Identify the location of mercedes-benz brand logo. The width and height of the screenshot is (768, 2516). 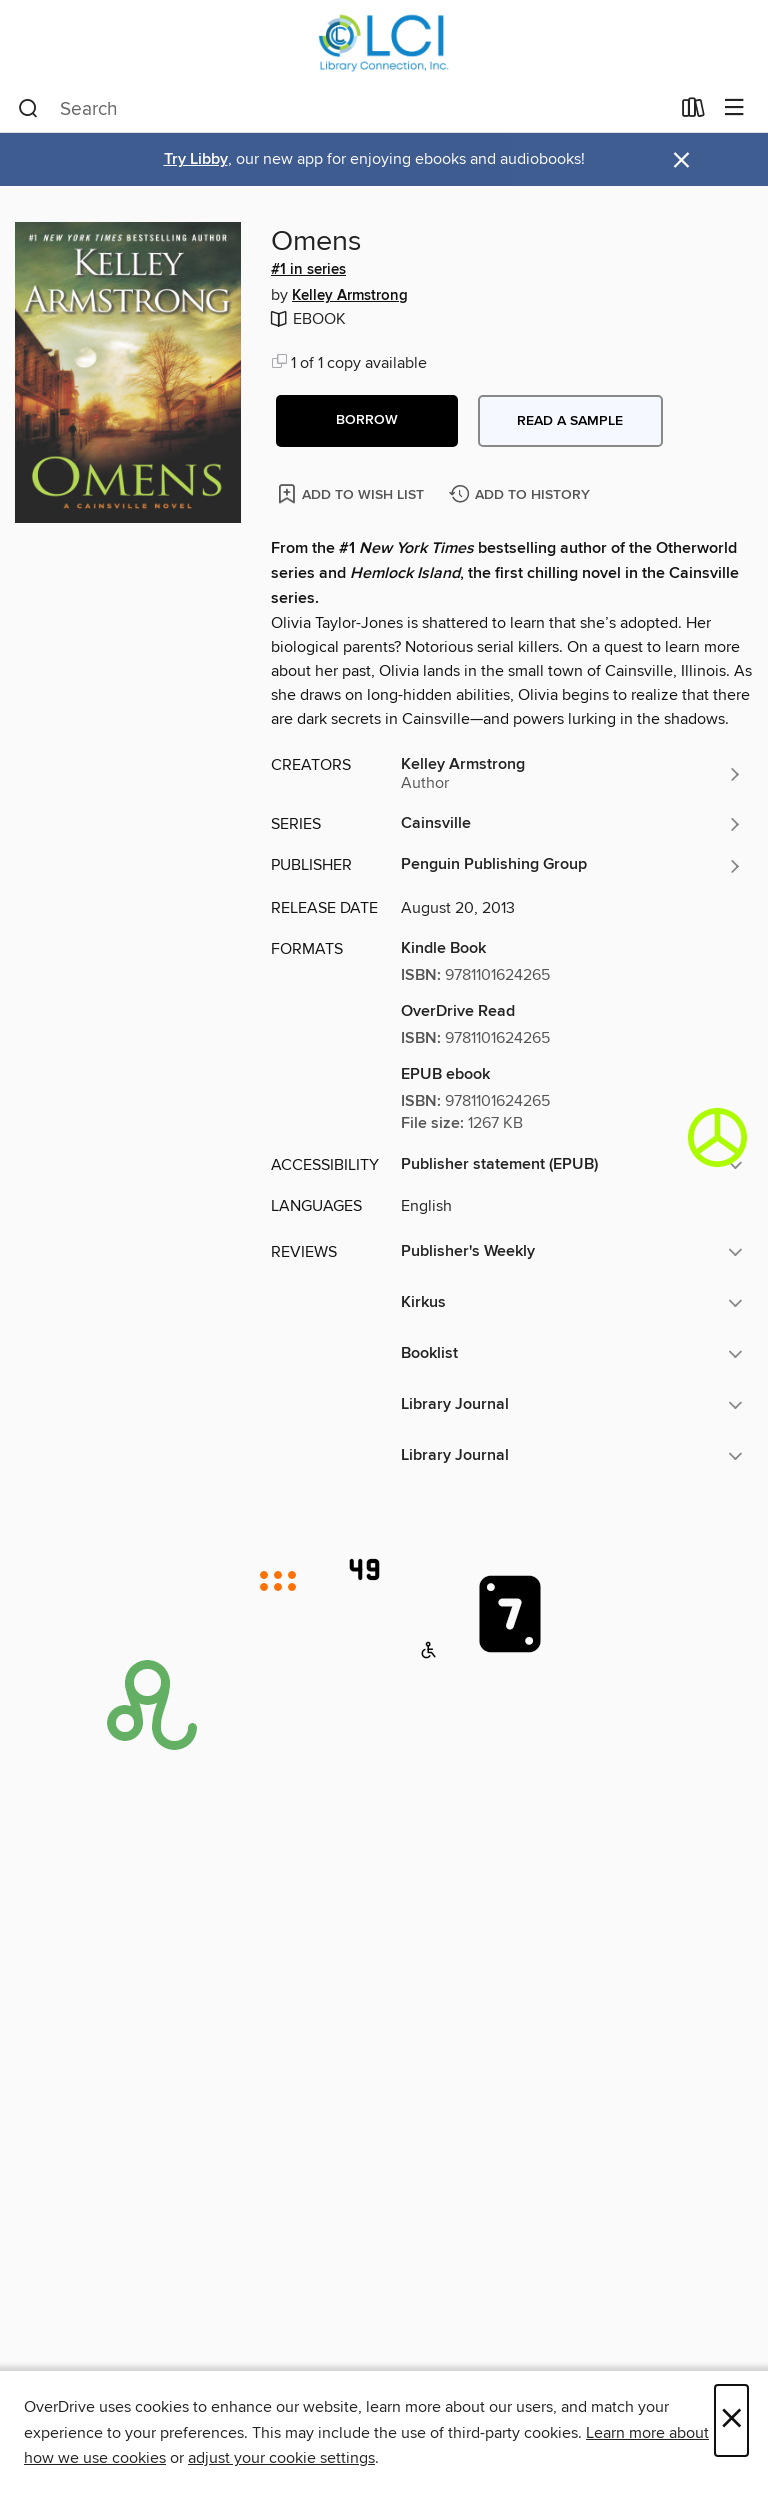
(717, 1137).